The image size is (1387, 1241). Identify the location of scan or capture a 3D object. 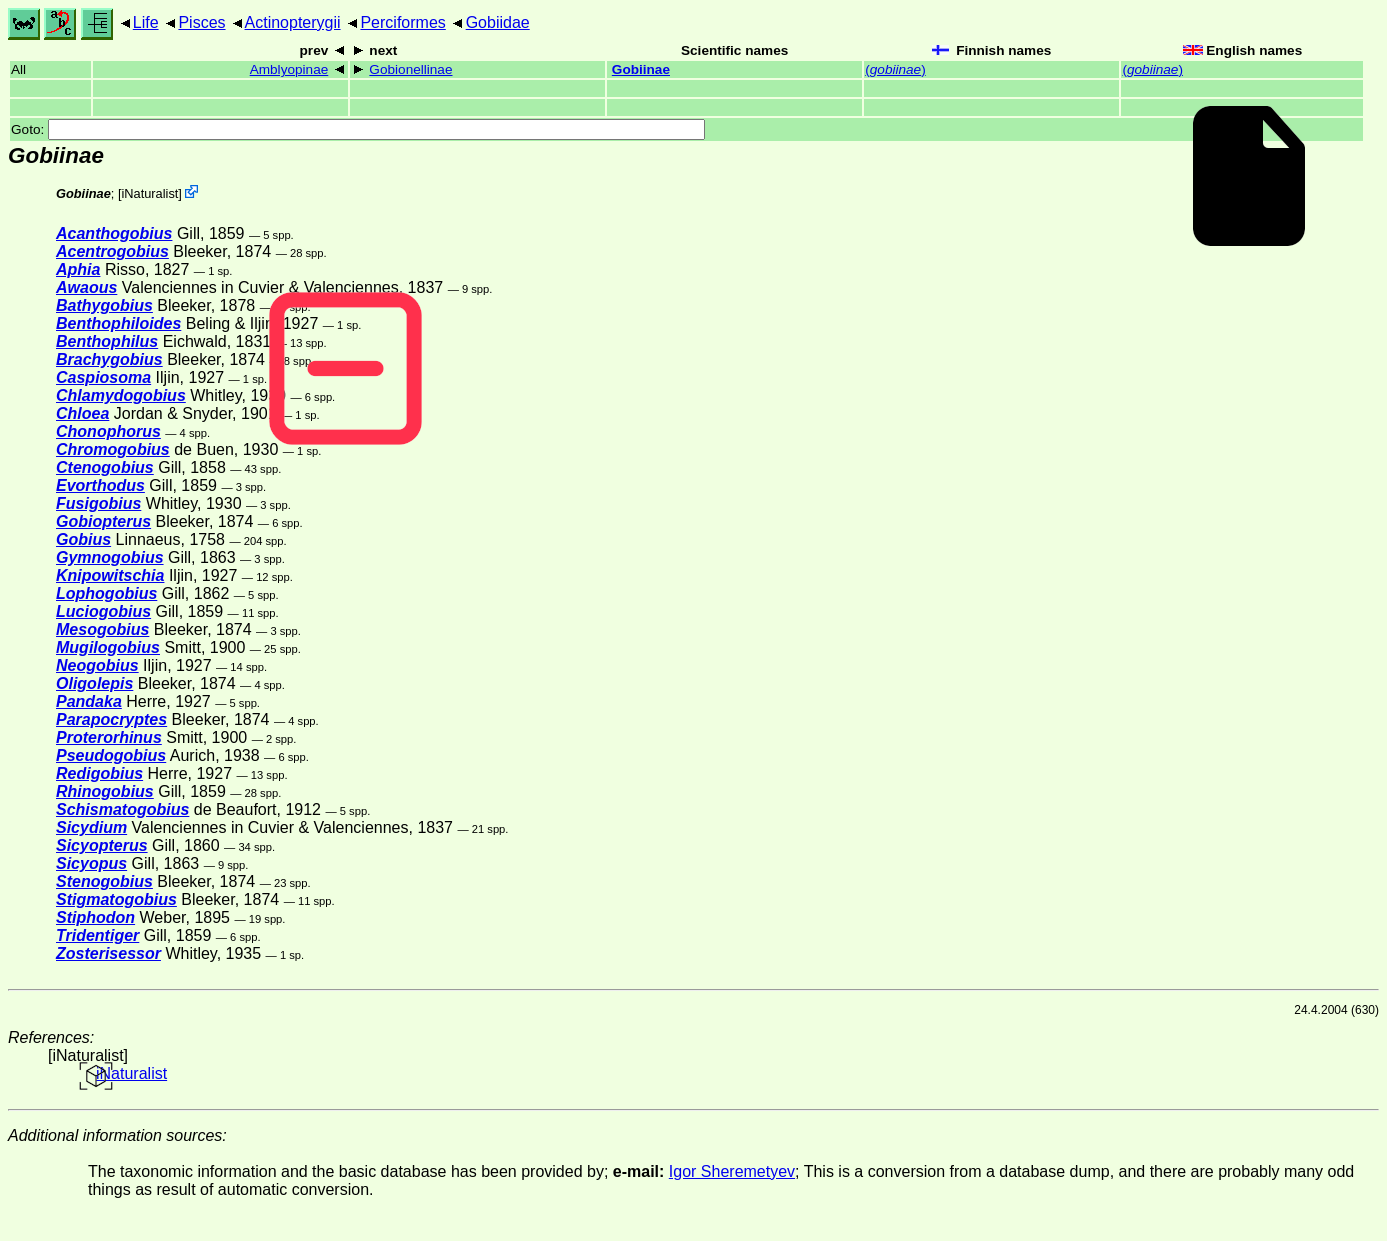
(96, 1076).